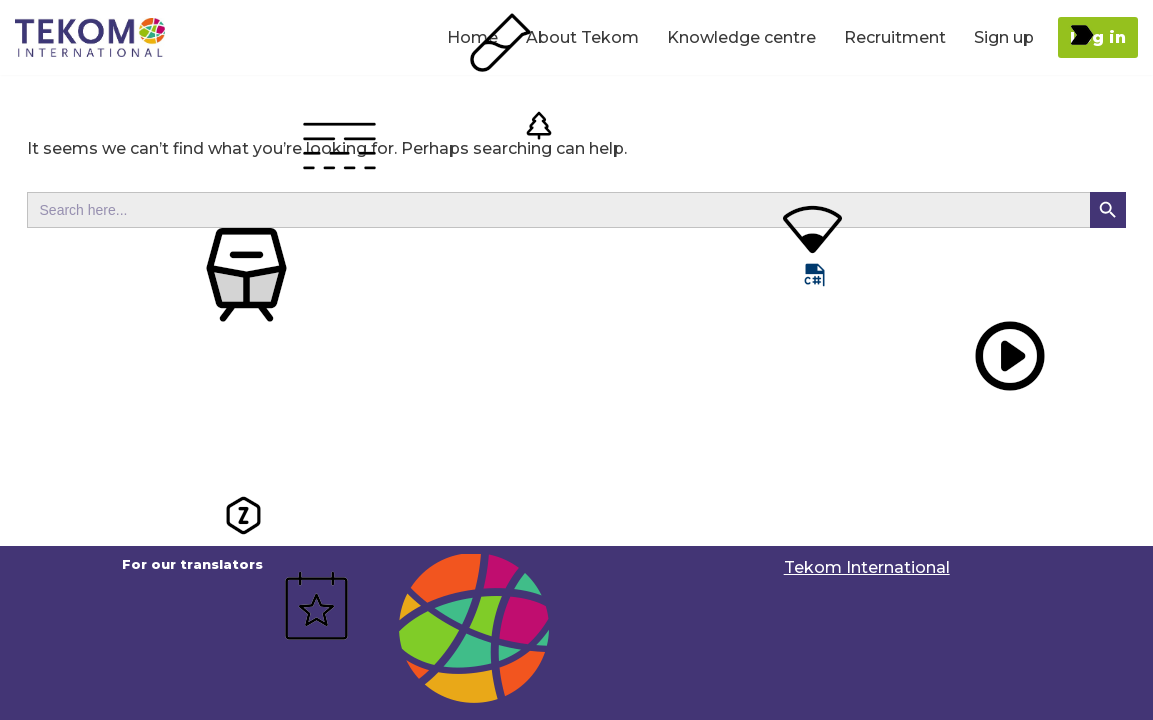  I want to click on indicates weak wifi signal strength, so click(812, 229).